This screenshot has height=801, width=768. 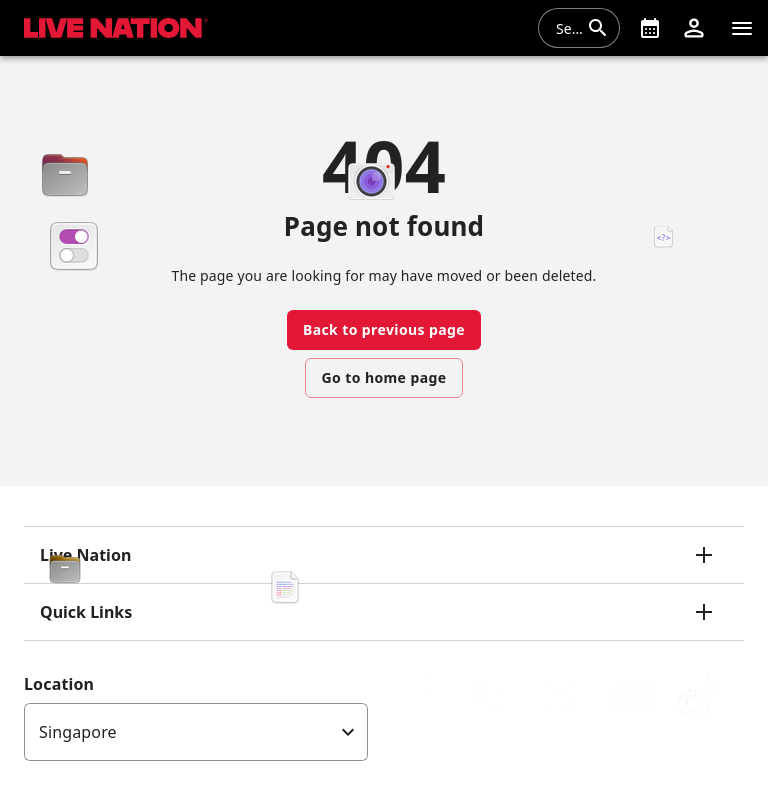 I want to click on open the files application, so click(x=65, y=175).